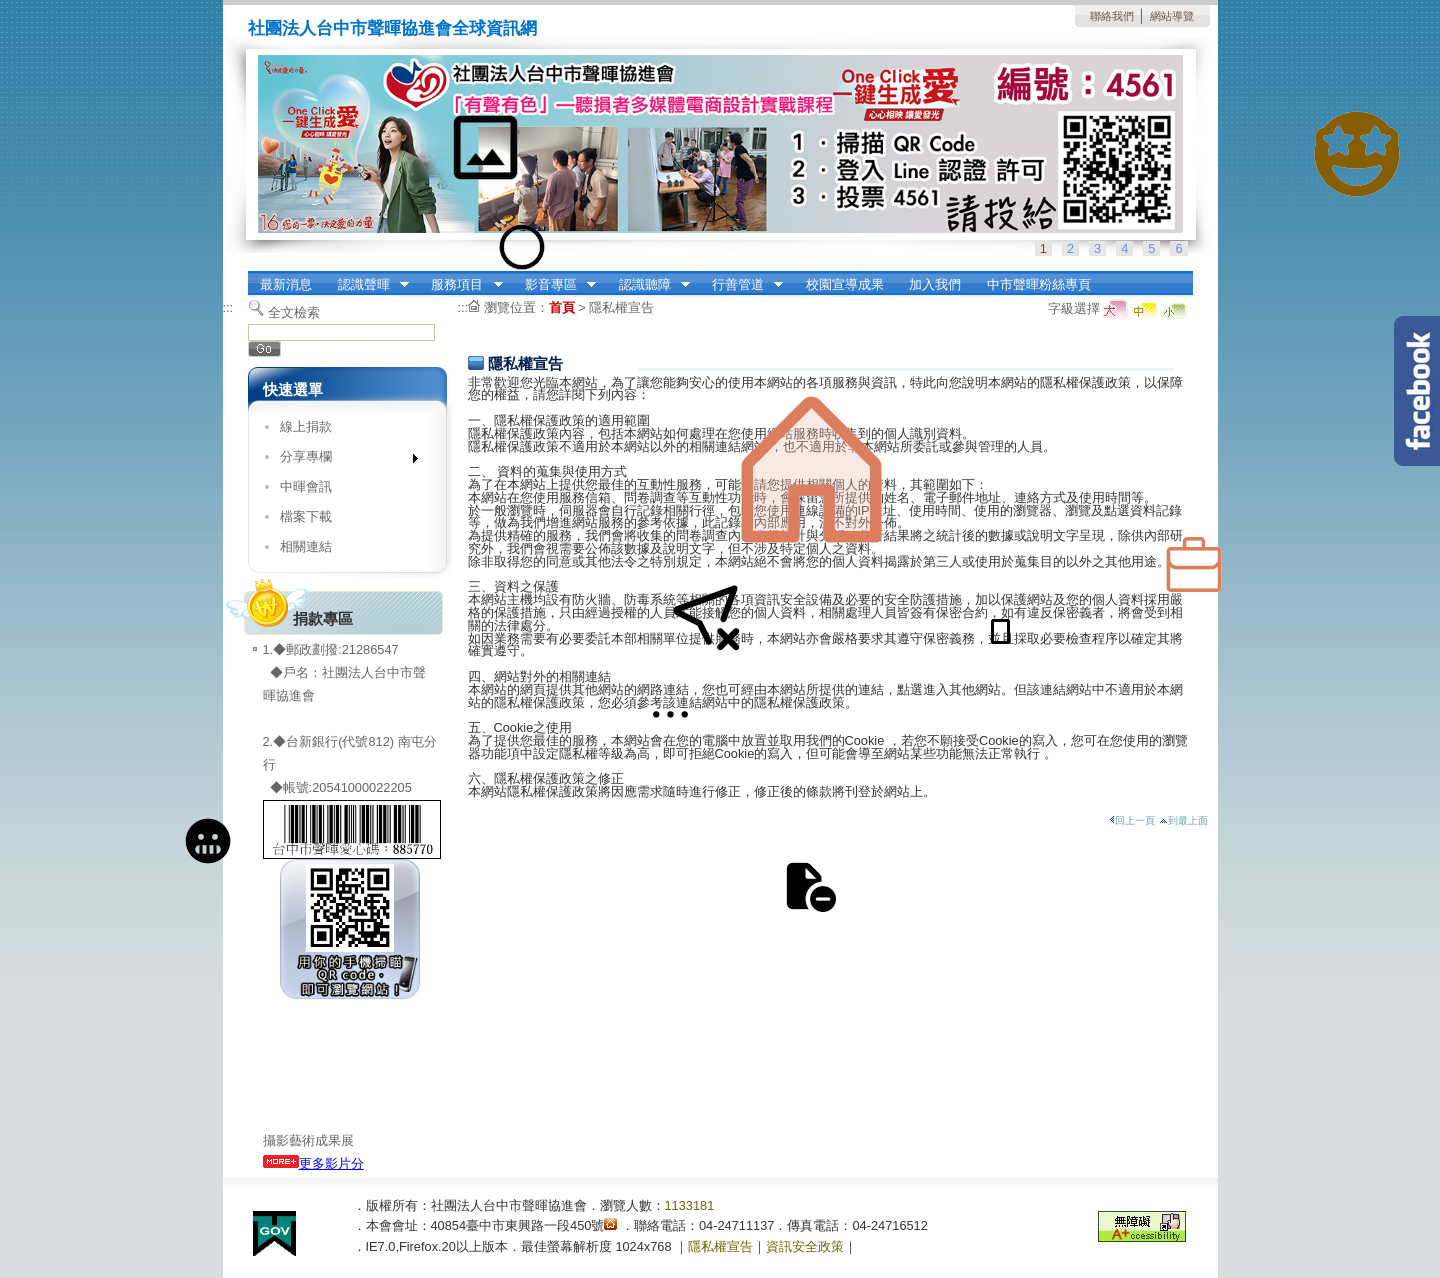 Image resolution: width=1440 pixels, height=1278 pixels. What do you see at coordinates (208, 841) in the screenshot?
I see `indicates an awkward or uncomfortable situation` at bounding box center [208, 841].